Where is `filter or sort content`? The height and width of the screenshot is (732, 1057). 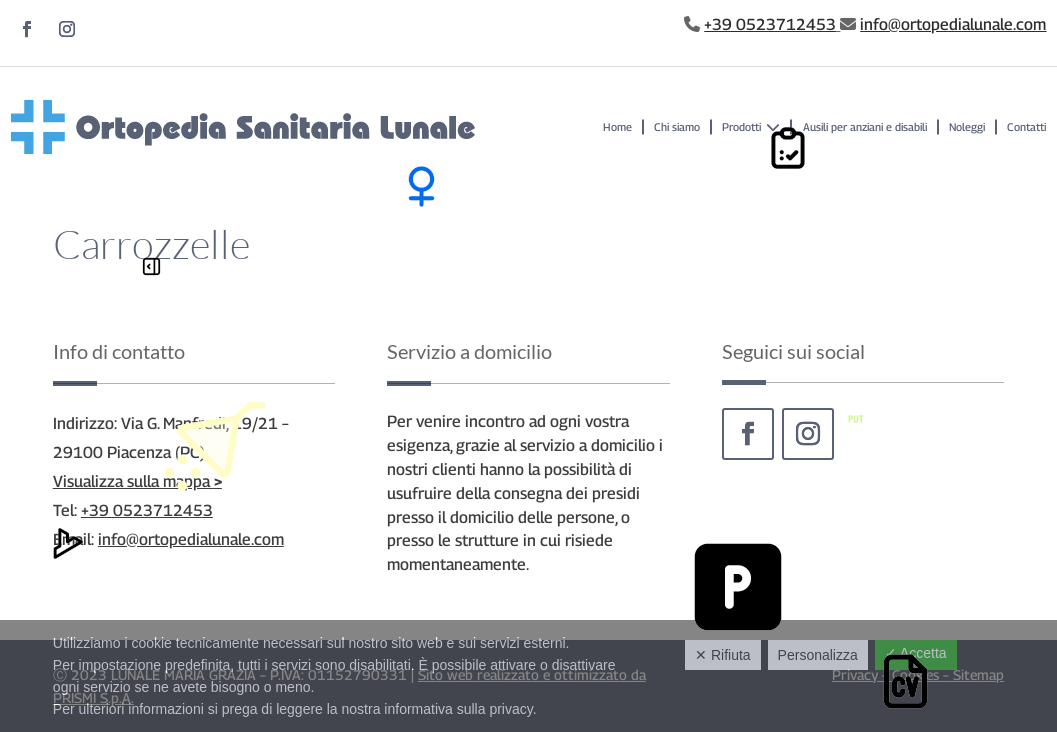 filter or sort content is located at coordinates (213, 441).